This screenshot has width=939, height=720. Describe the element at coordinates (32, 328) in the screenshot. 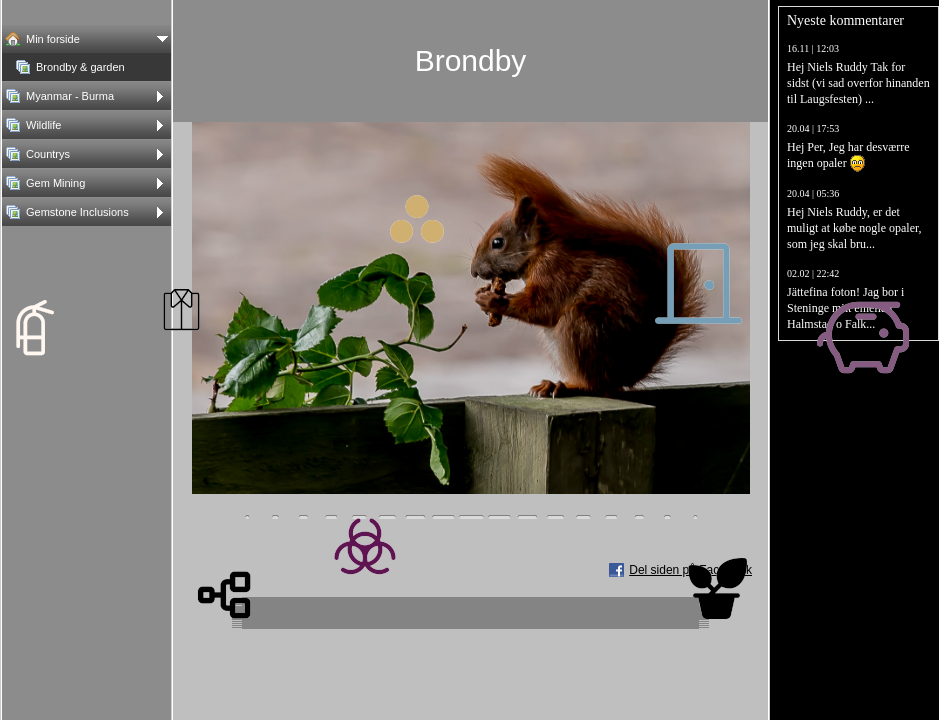

I see `access fire safety information` at that location.